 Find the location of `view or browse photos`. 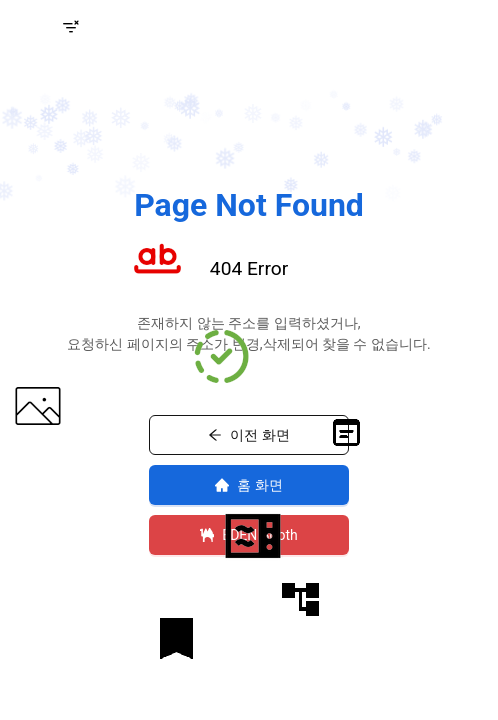

view or browse photos is located at coordinates (38, 406).